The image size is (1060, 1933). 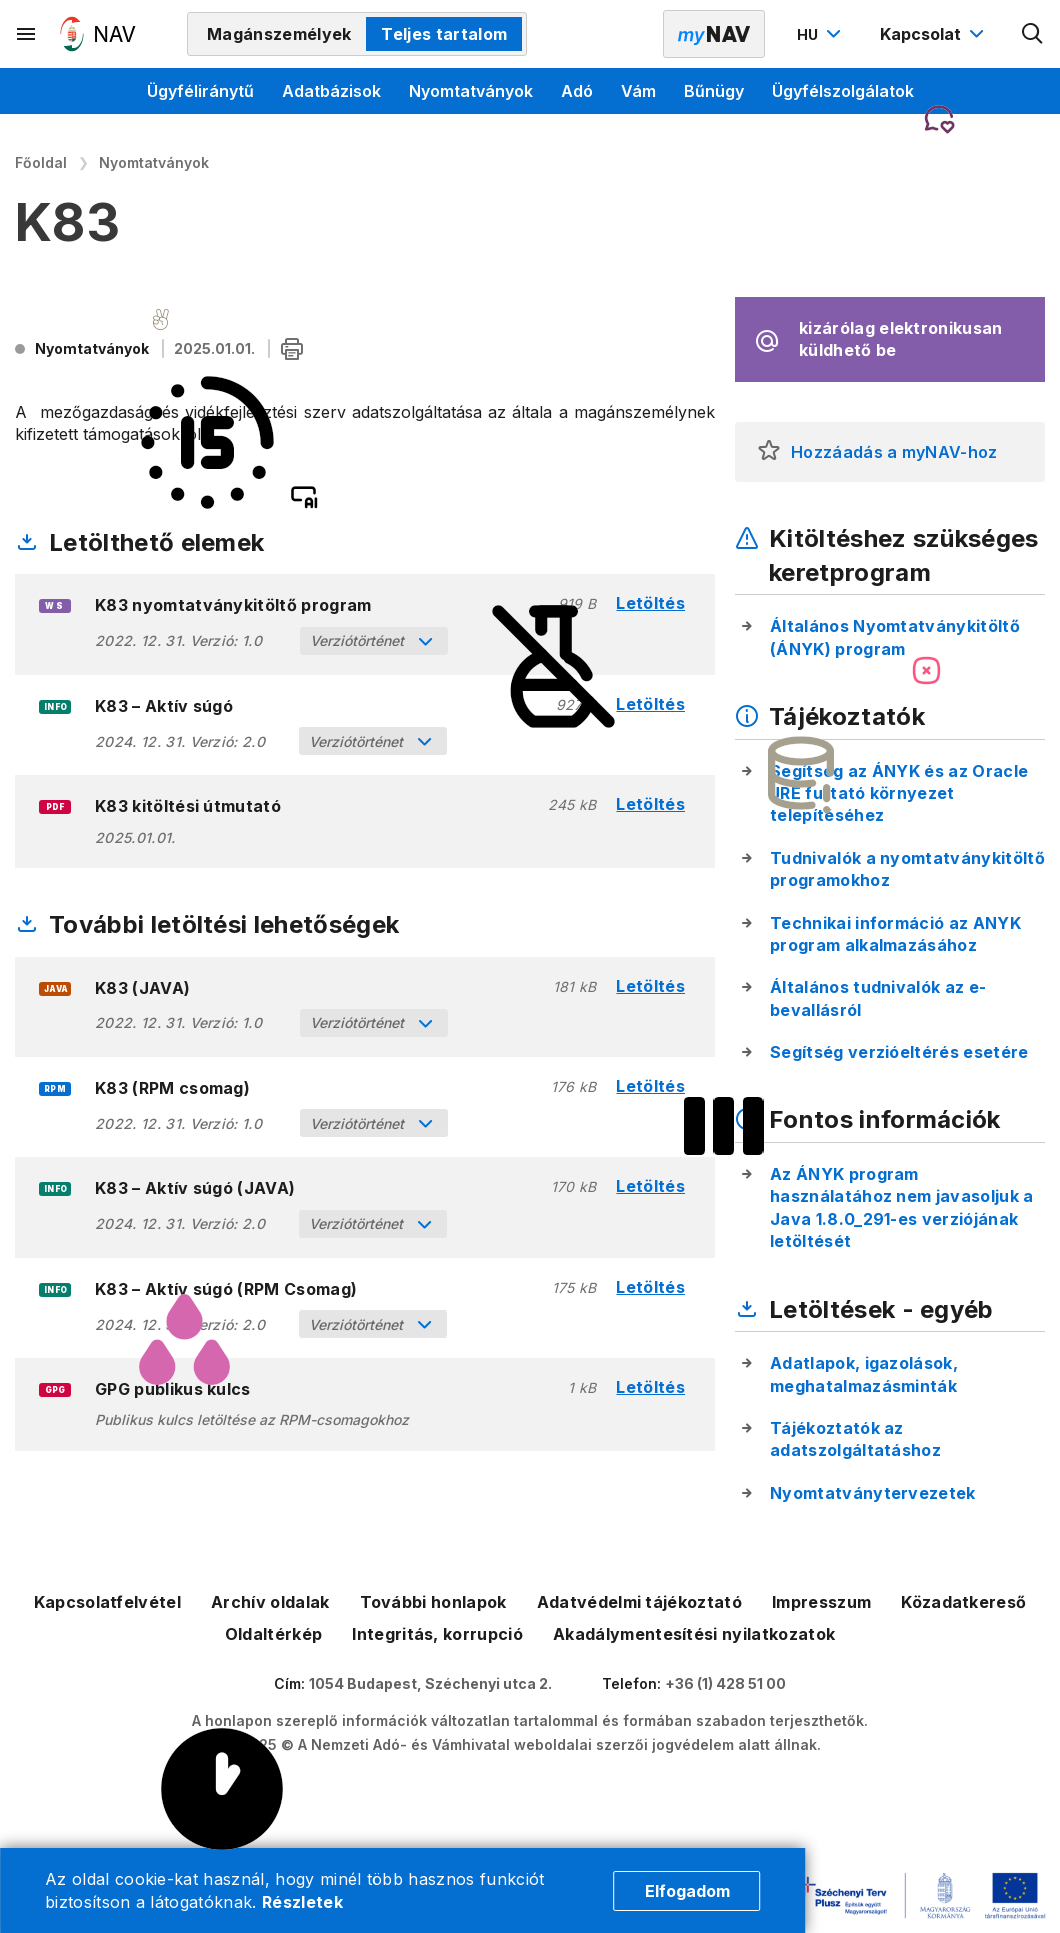 What do you see at coordinates (926, 670) in the screenshot?
I see `close or dismiss a modal window` at bounding box center [926, 670].